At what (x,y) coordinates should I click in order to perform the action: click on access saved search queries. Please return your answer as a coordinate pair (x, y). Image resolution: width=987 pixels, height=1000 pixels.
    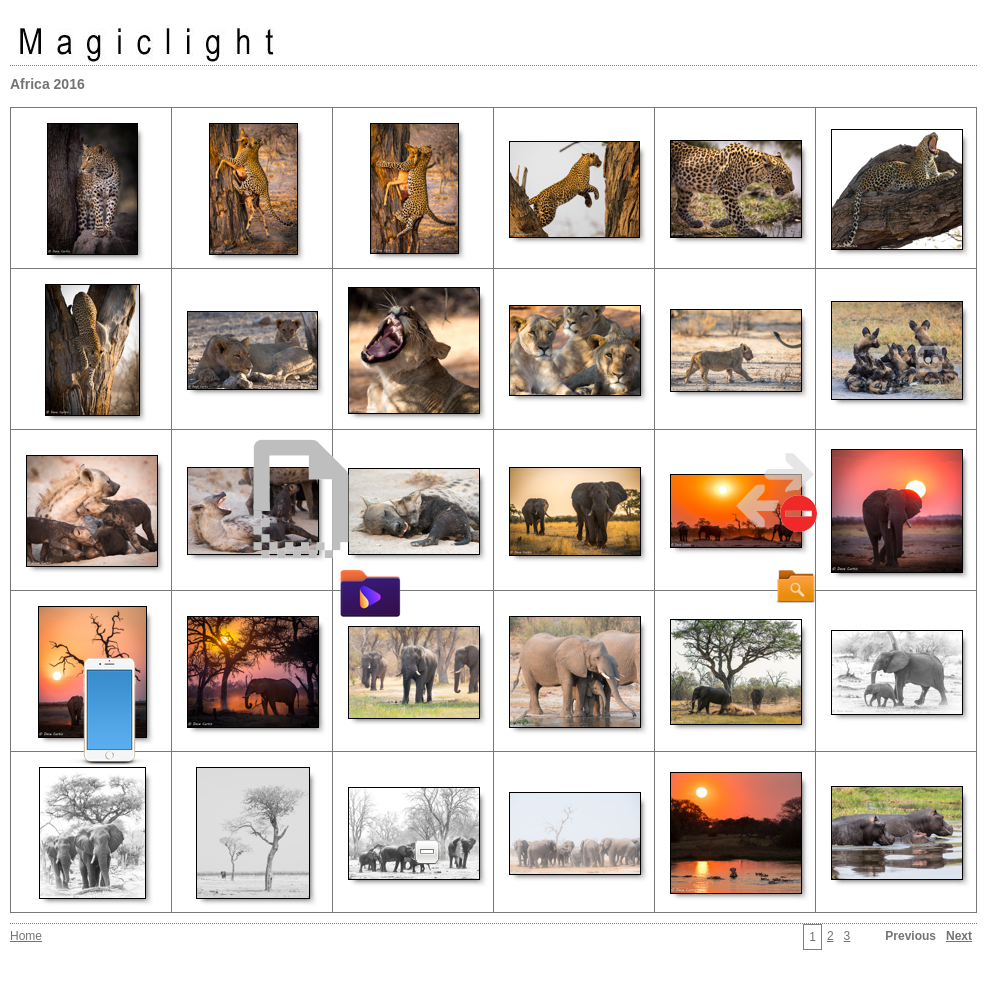
    Looking at the image, I should click on (796, 588).